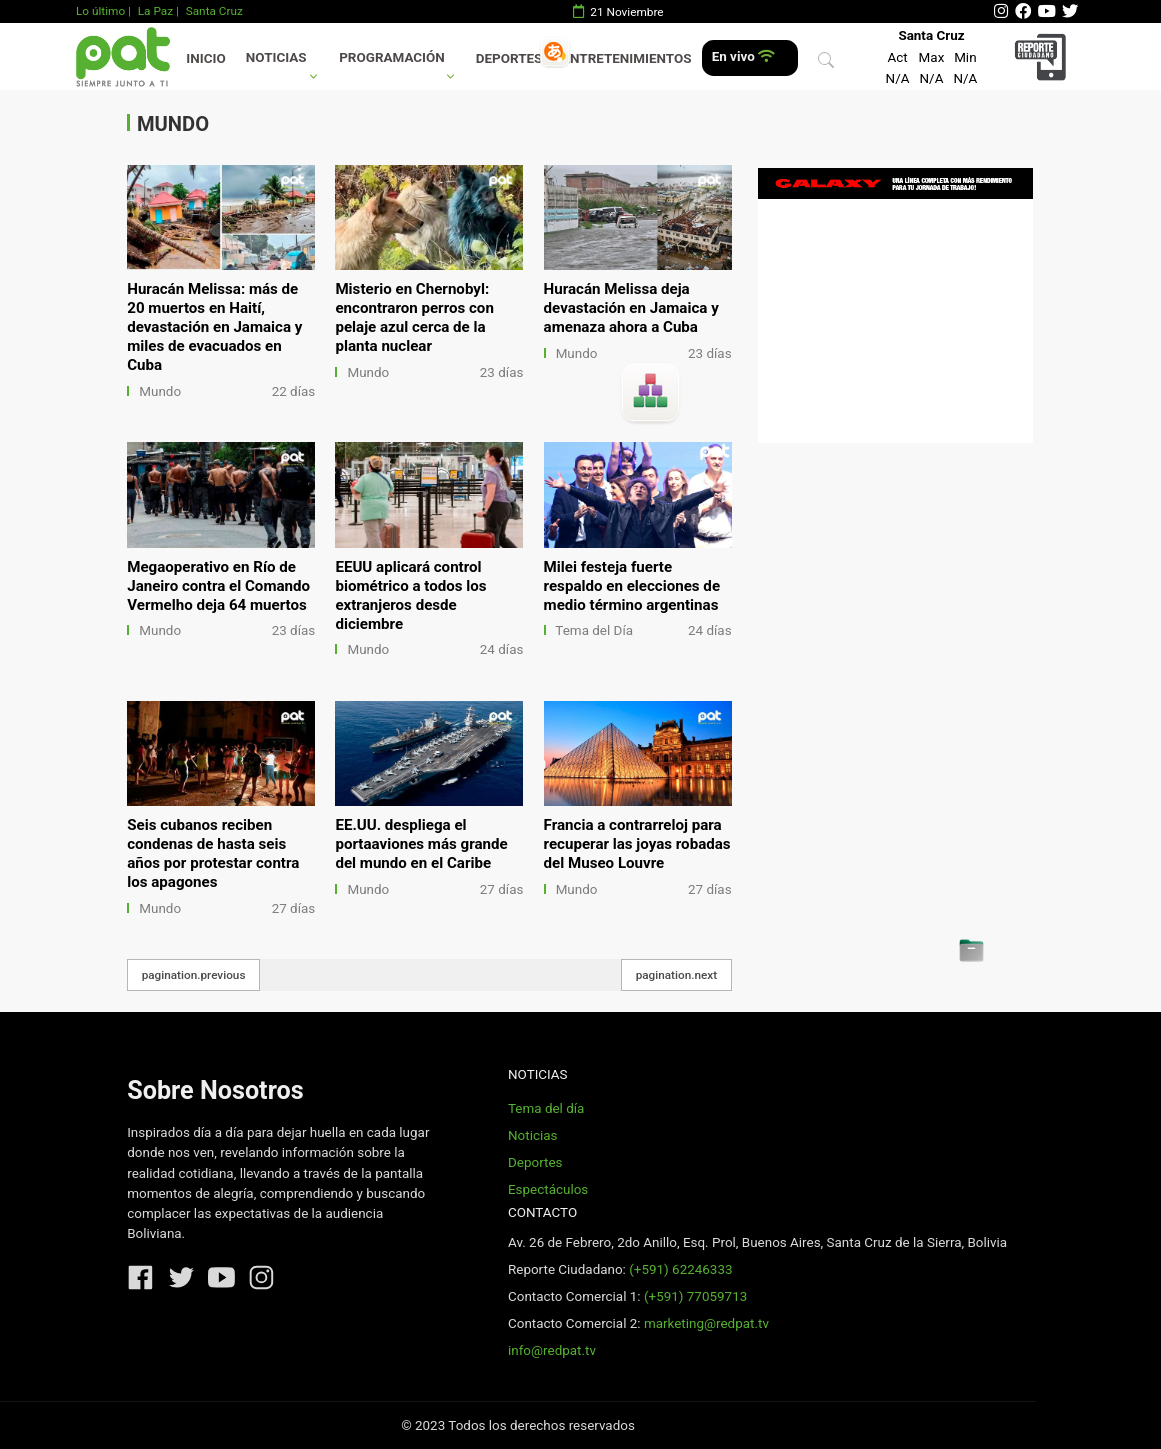  Describe the element at coordinates (971, 950) in the screenshot. I see `open the file manager` at that location.